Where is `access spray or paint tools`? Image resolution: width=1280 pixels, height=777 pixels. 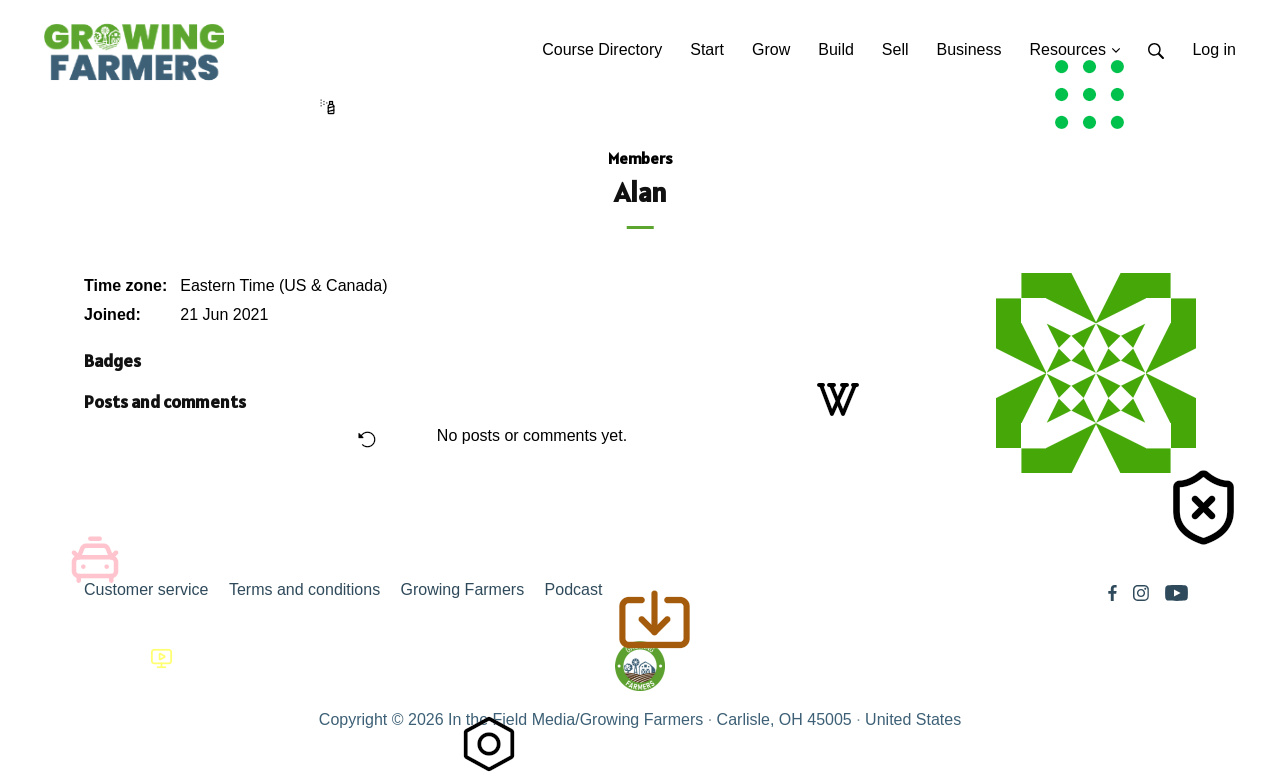
access spray or paint tools is located at coordinates (327, 106).